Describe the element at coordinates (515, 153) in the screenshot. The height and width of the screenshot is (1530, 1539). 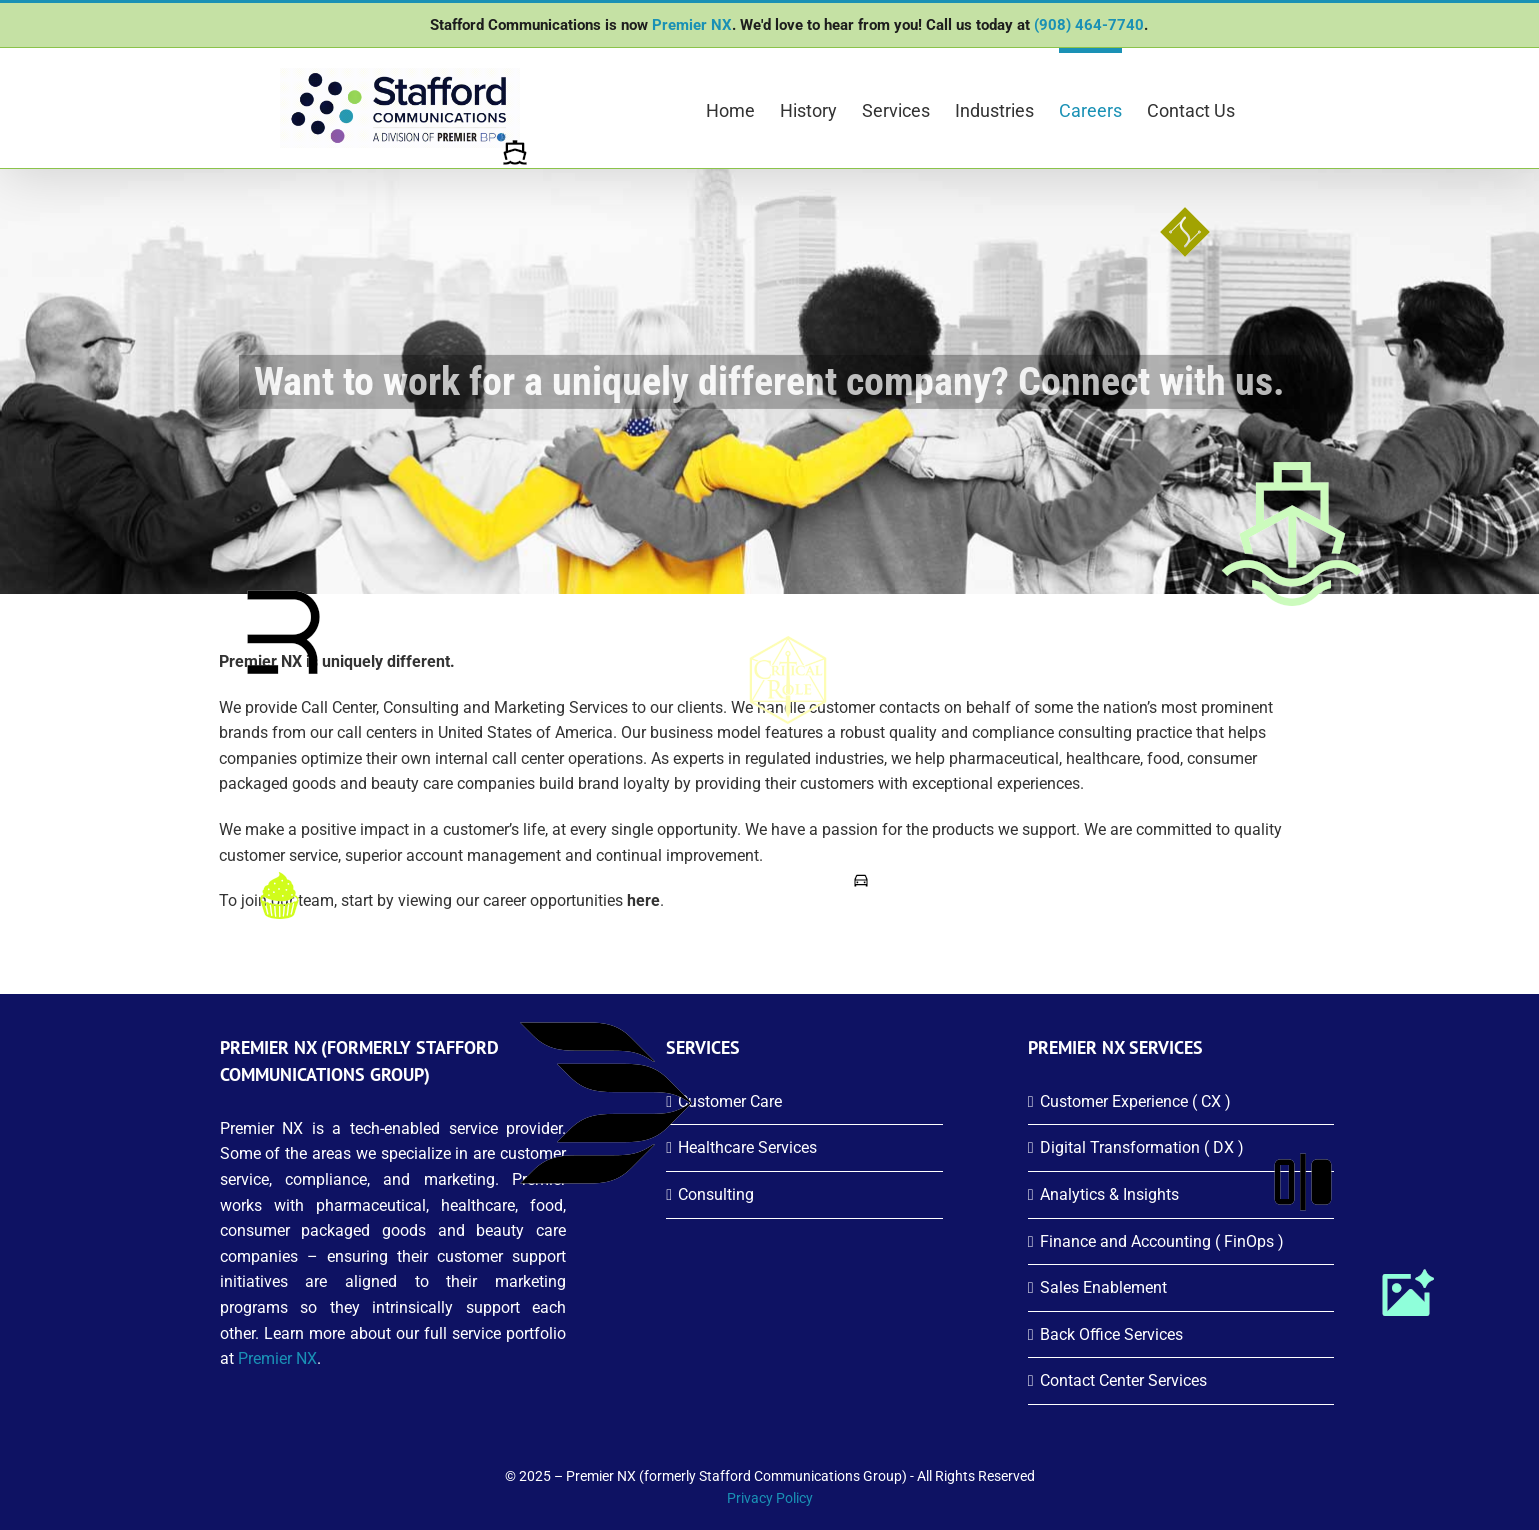
I see `select ship or boat transportation` at that location.